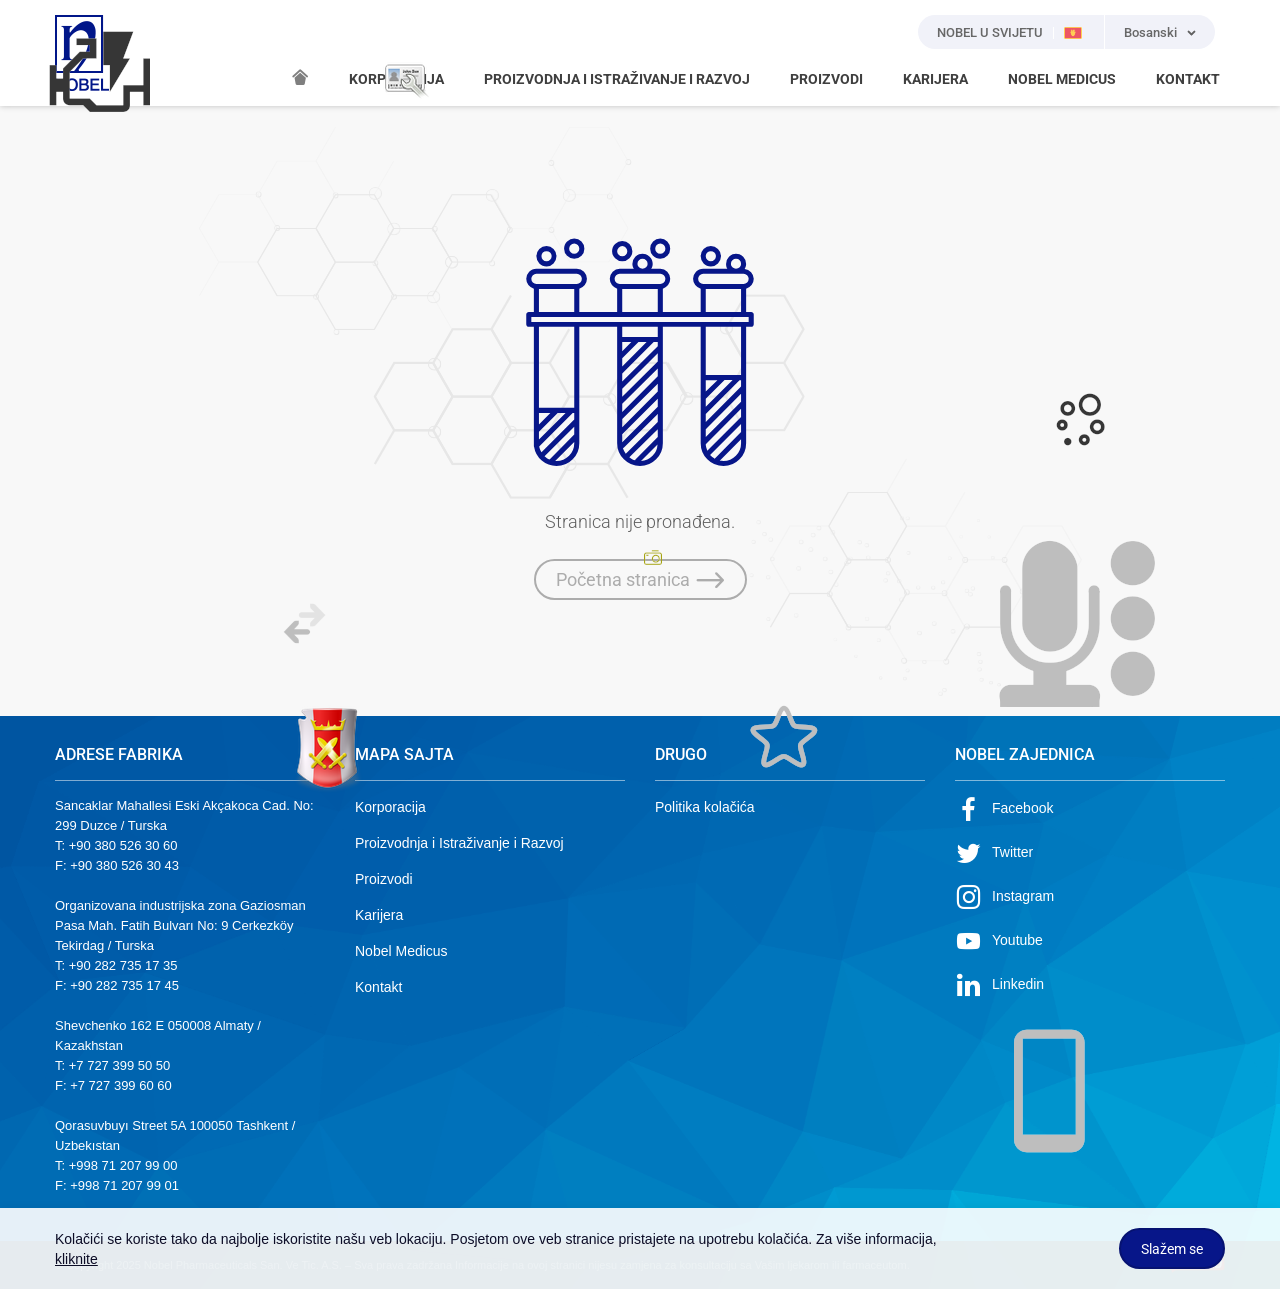  What do you see at coordinates (327, 748) in the screenshot?
I see `indicates high security status or strong protection level` at bounding box center [327, 748].